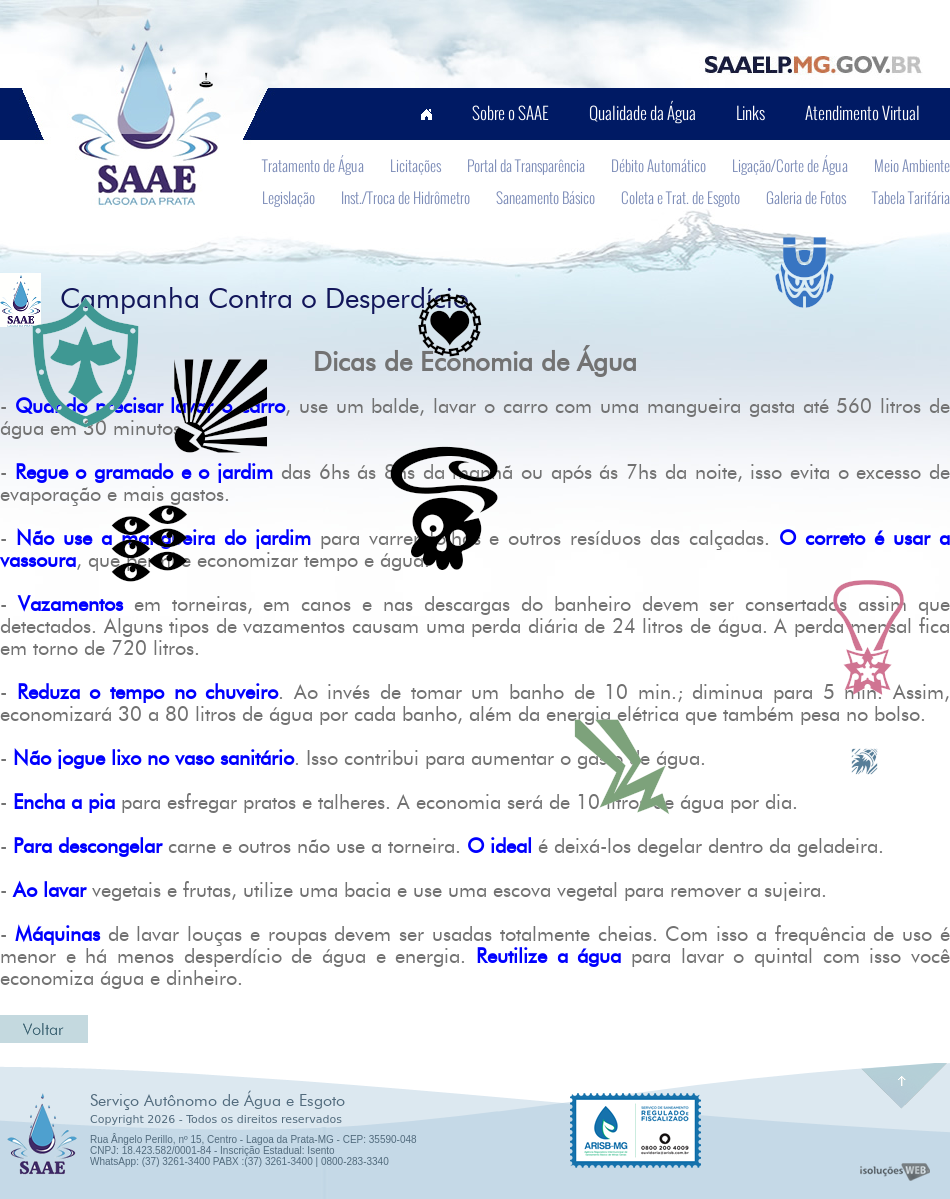 Image resolution: width=950 pixels, height=1199 pixels. What do you see at coordinates (220, 406) in the screenshot?
I see `indicates explosive or hazardous materials` at bounding box center [220, 406].